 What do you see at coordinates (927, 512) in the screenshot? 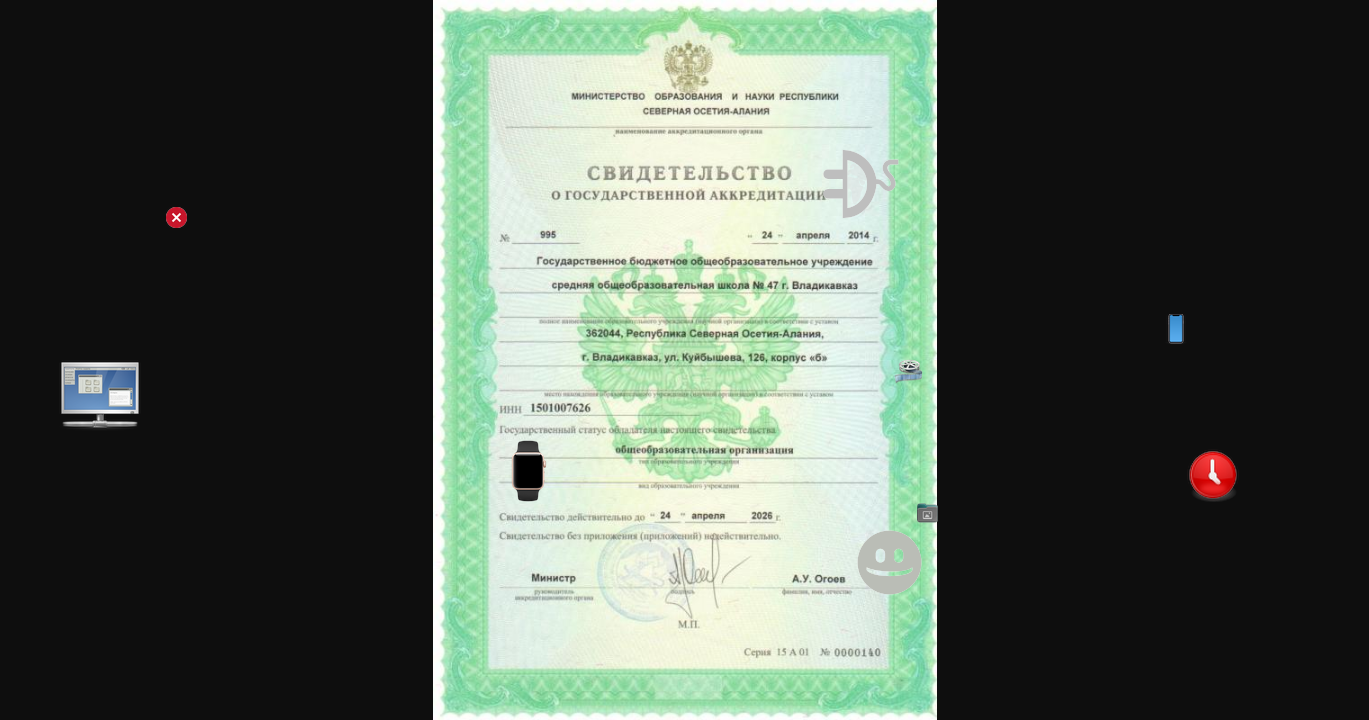
I see `open your pictures folder` at bounding box center [927, 512].